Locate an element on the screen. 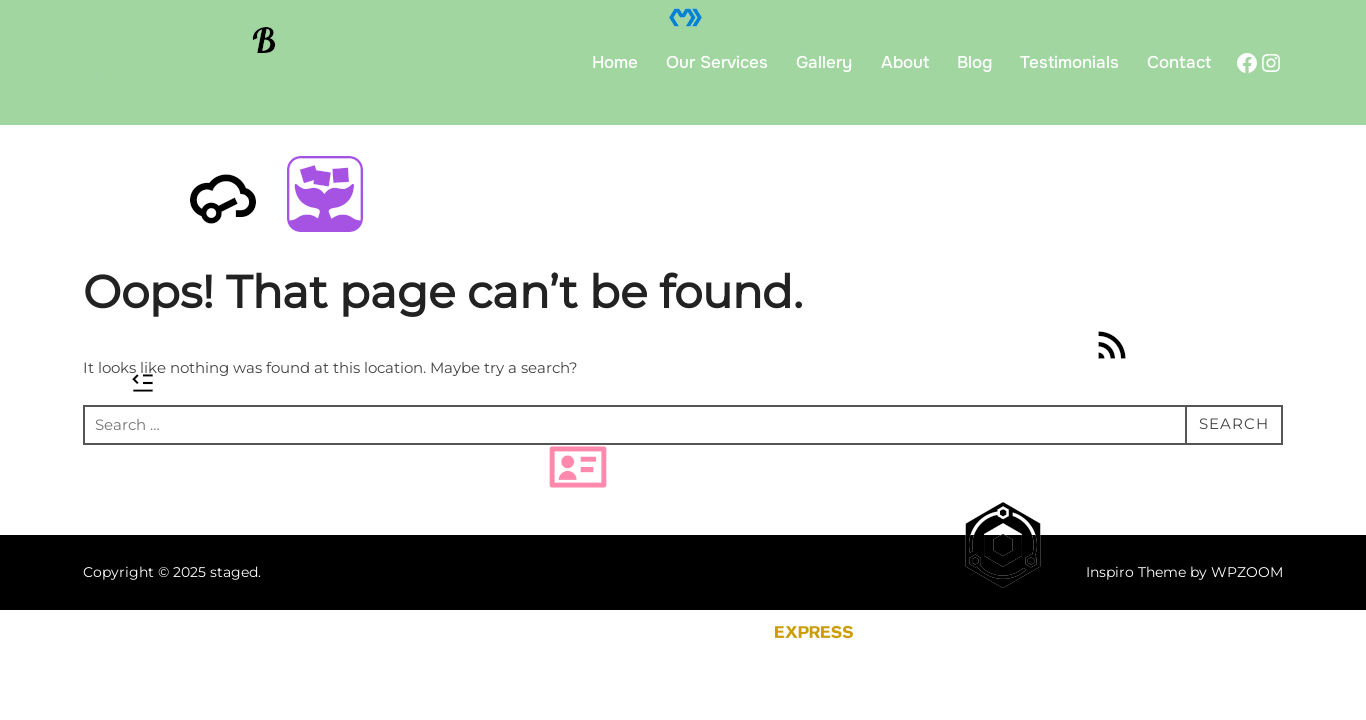 The width and height of the screenshot is (1366, 720). marko javascript framework logo is located at coordinates (685, 17).